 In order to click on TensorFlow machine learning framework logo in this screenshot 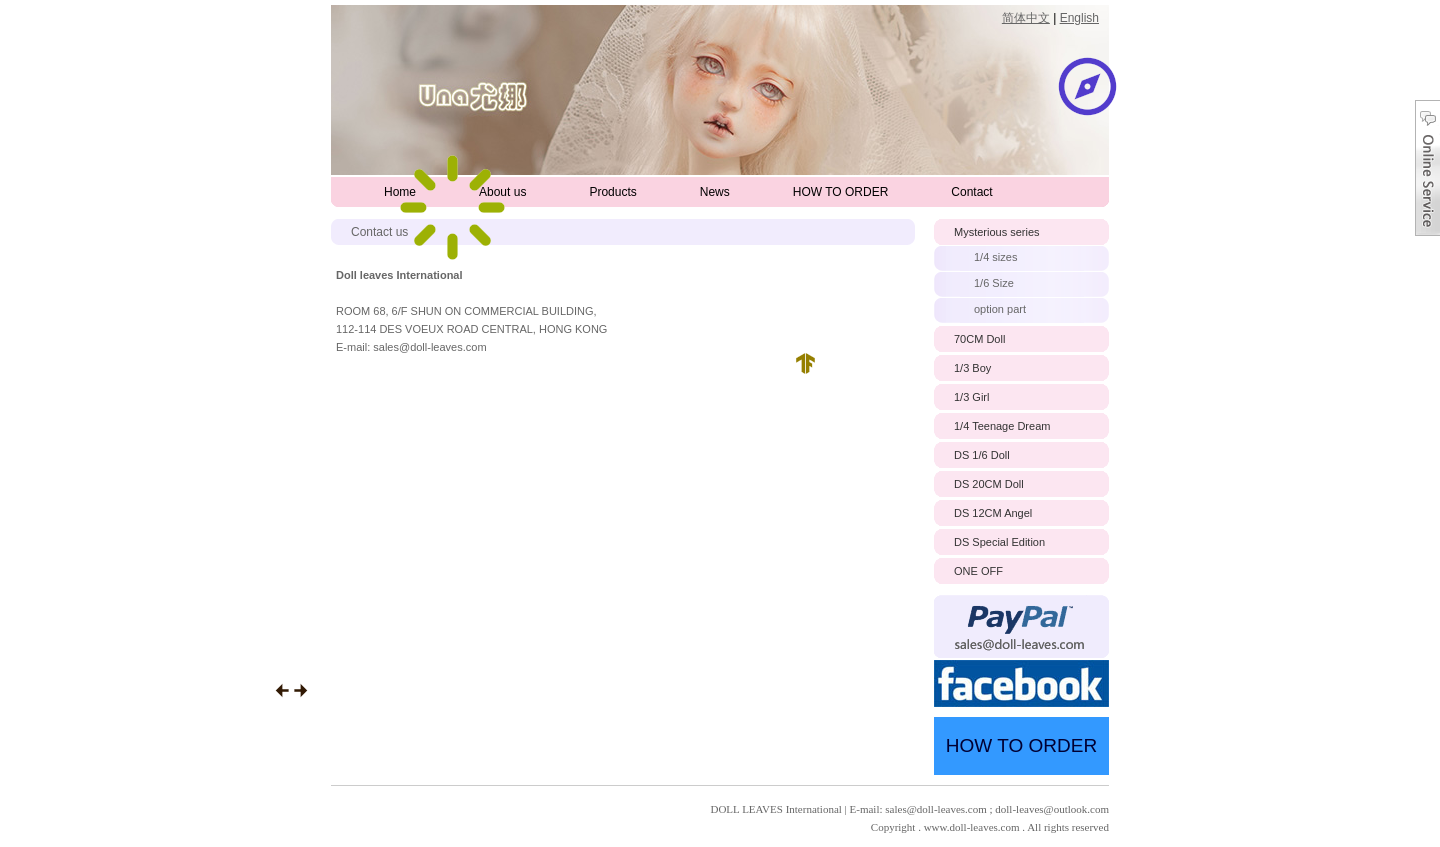, I will do `click(805, 363)`.